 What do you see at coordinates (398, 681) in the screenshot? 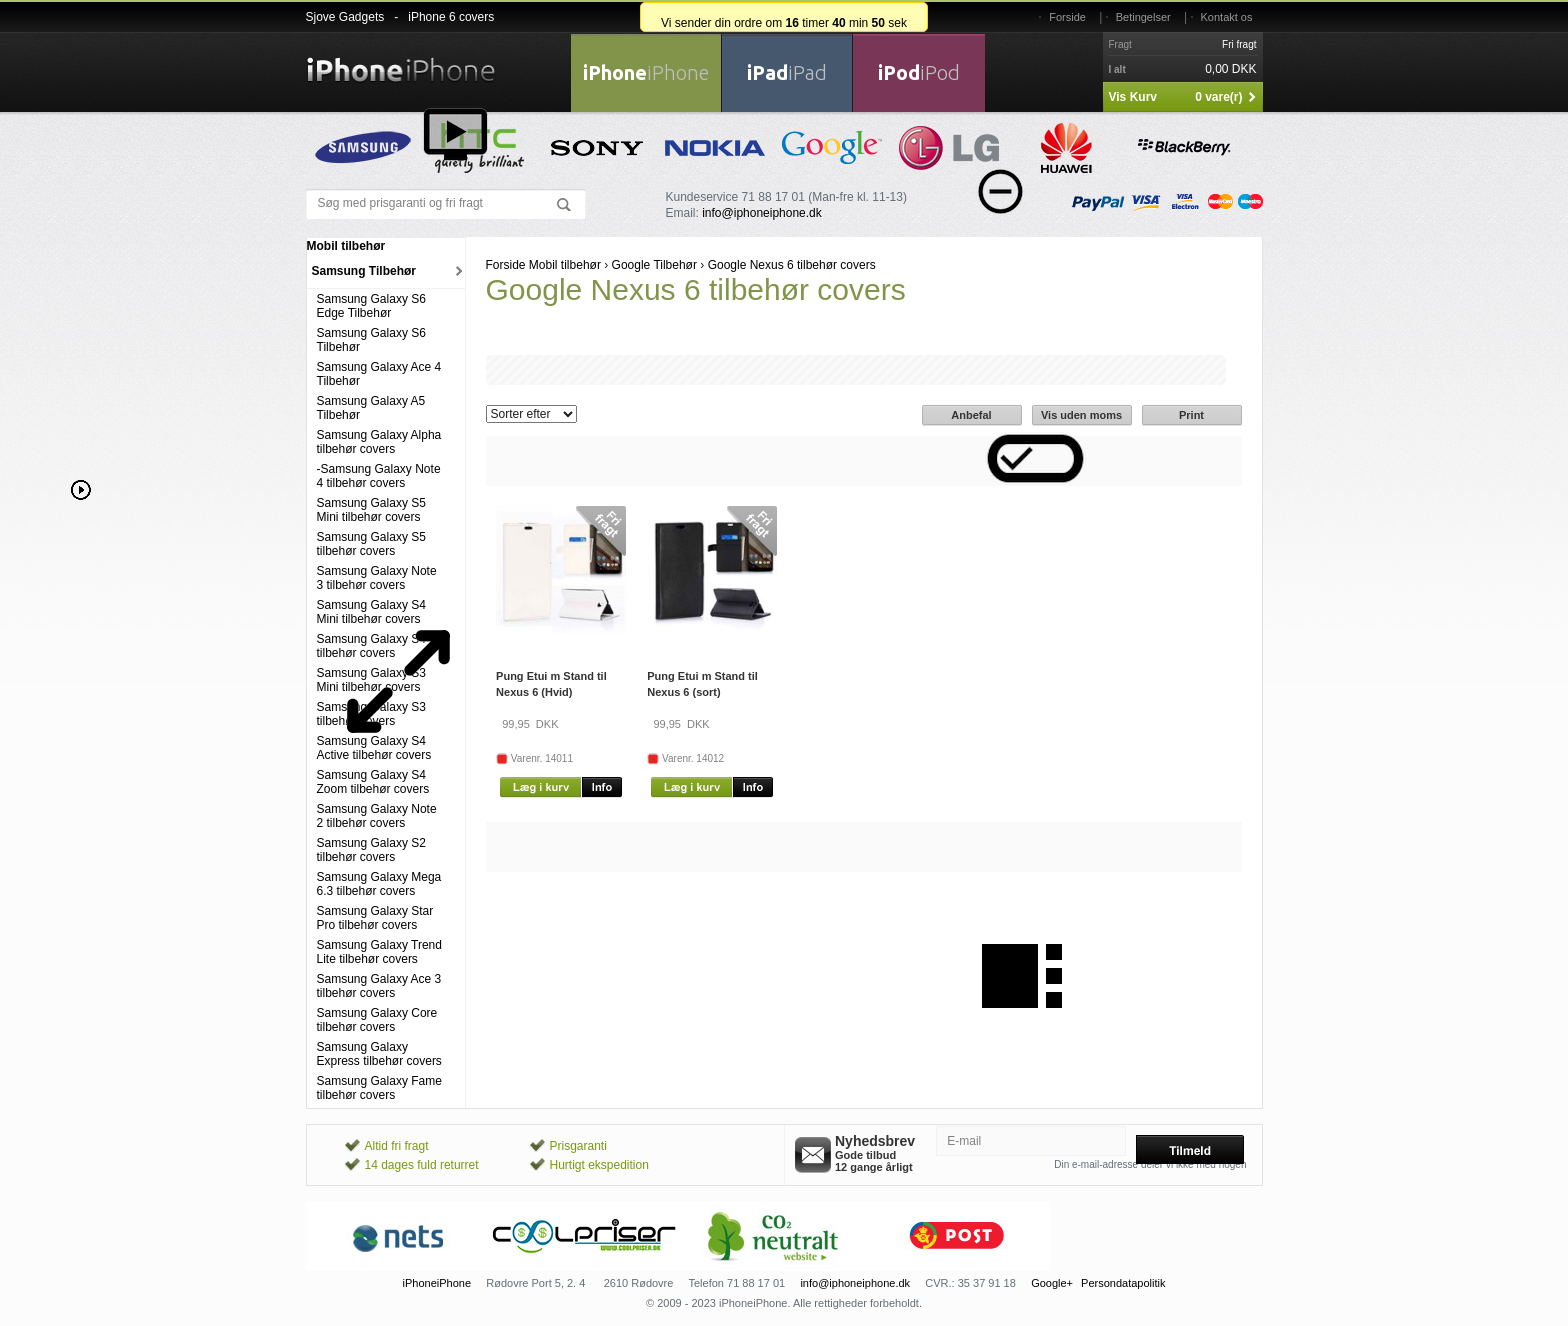
I see `expand to fullscreen mode` at bounding box center [398, 681].